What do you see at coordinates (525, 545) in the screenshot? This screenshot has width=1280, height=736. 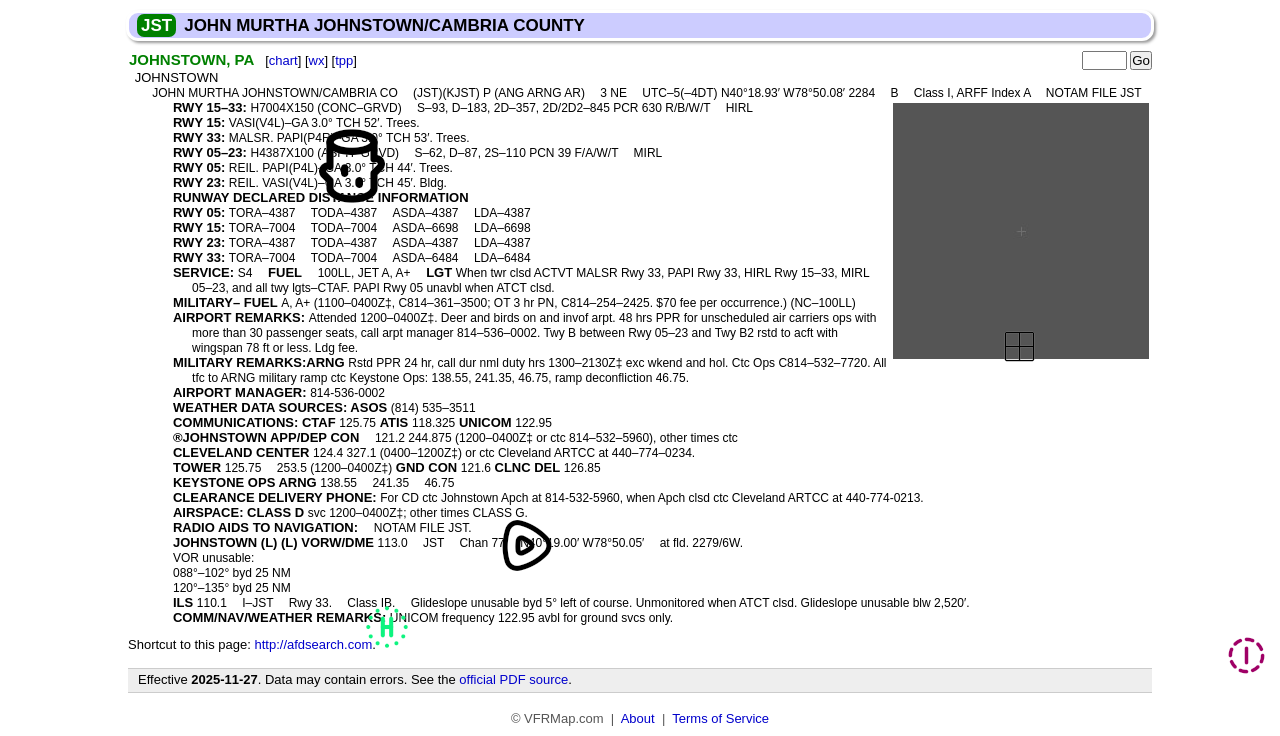 I see `open the Rumble video platform` at bounding box center [525, 545].